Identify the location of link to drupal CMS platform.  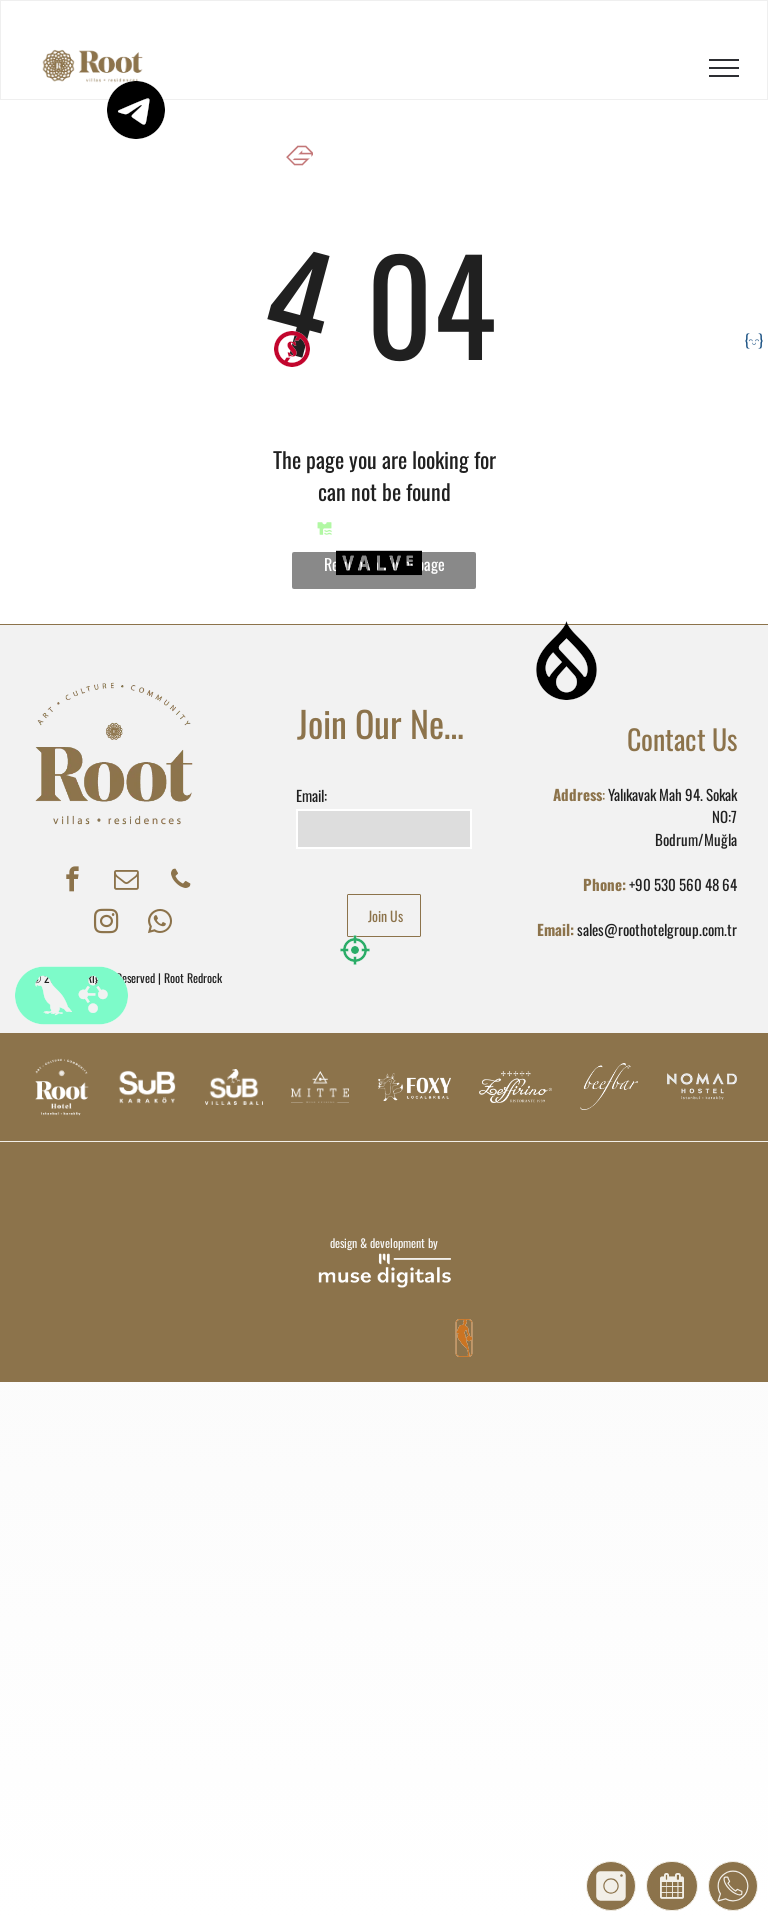
(566, 660).